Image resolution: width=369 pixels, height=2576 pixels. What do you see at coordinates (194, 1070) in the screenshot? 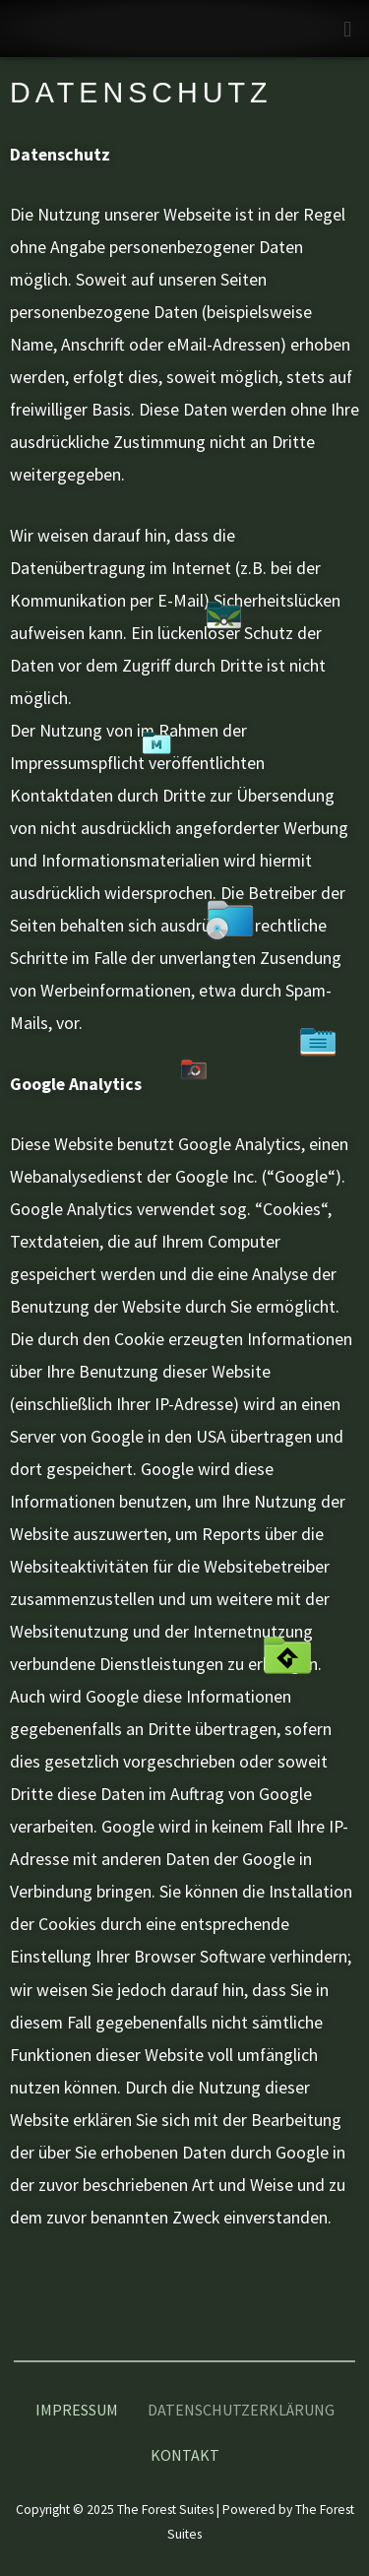
I see `open photoscape application folder` at bounding box center [194, 1070].